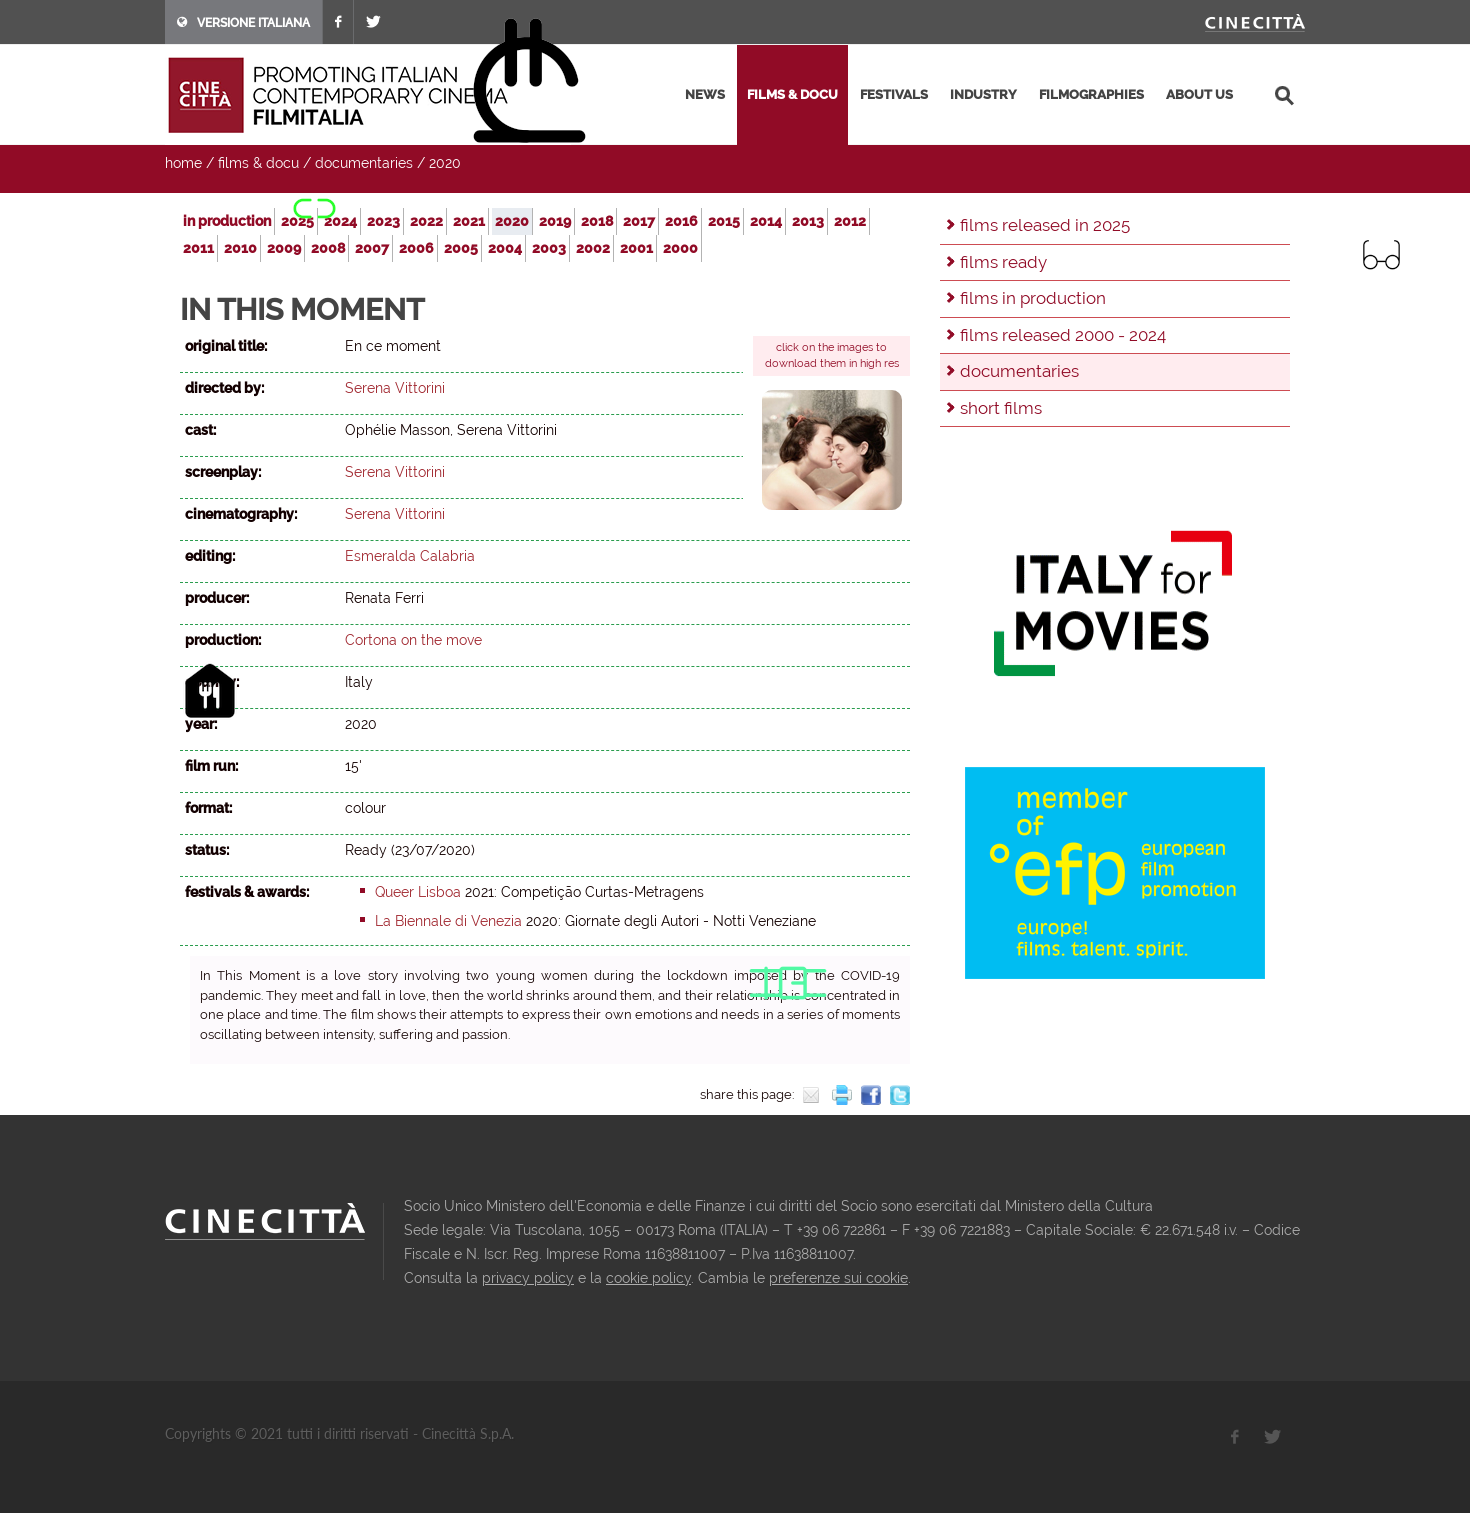 Image resolution: width=1470 pixels, height=1513 pixels. I want to click on indicates georgian lari currency, so click(529, 80).